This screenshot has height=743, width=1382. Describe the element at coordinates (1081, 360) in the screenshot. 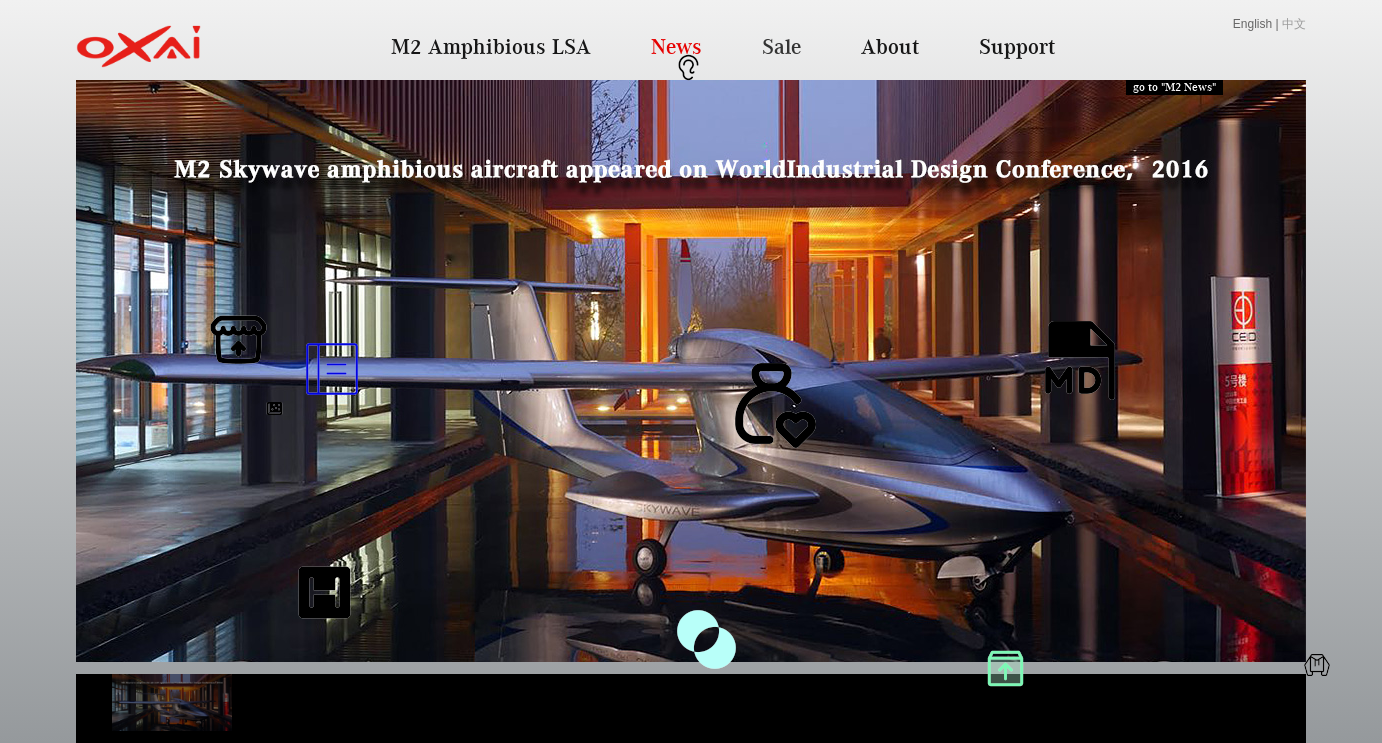

I see `open a markdown file` at that location.